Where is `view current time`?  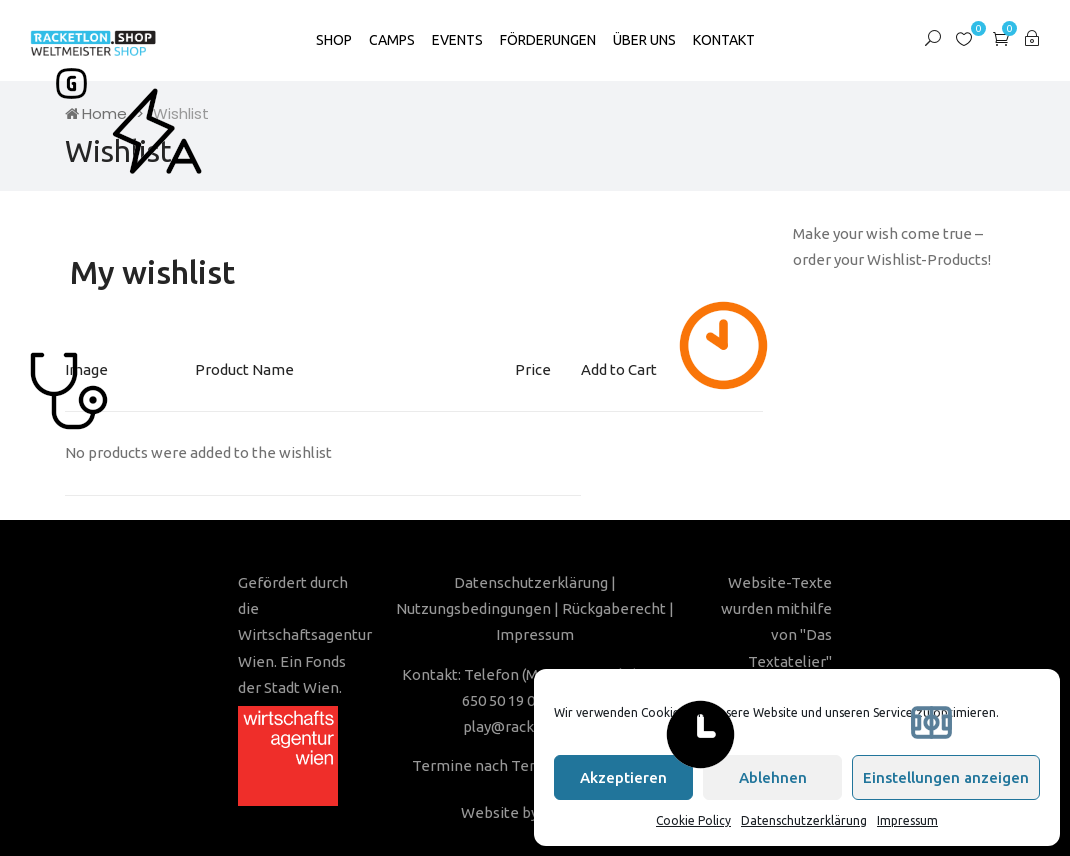 view current time is located at coordinates (700, 734).